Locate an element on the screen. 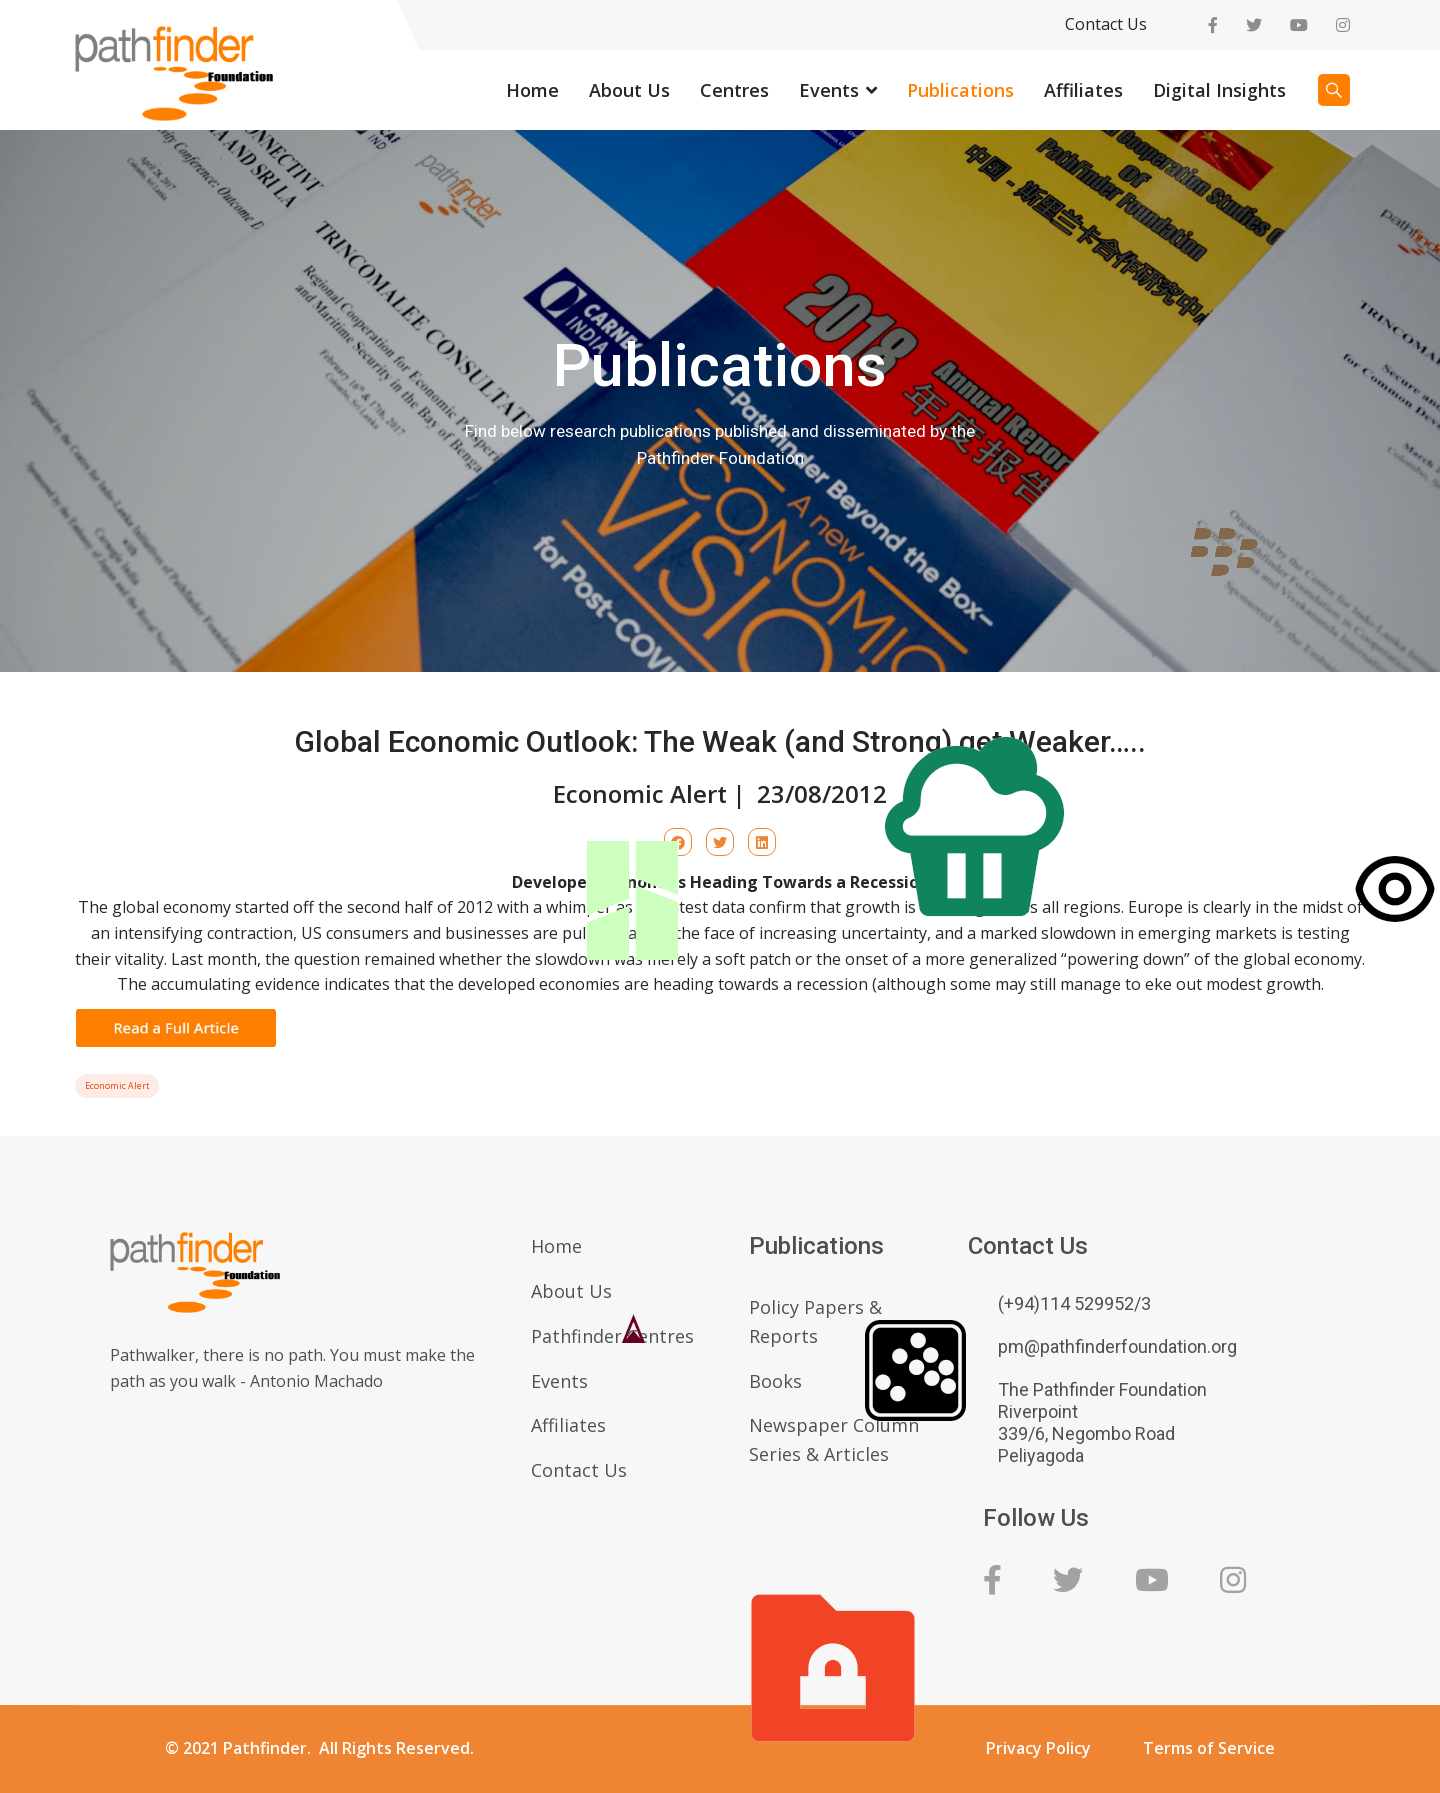 This screenshot has width=1440, height=1793. open scilab application is located at coordinates (915, 1370).